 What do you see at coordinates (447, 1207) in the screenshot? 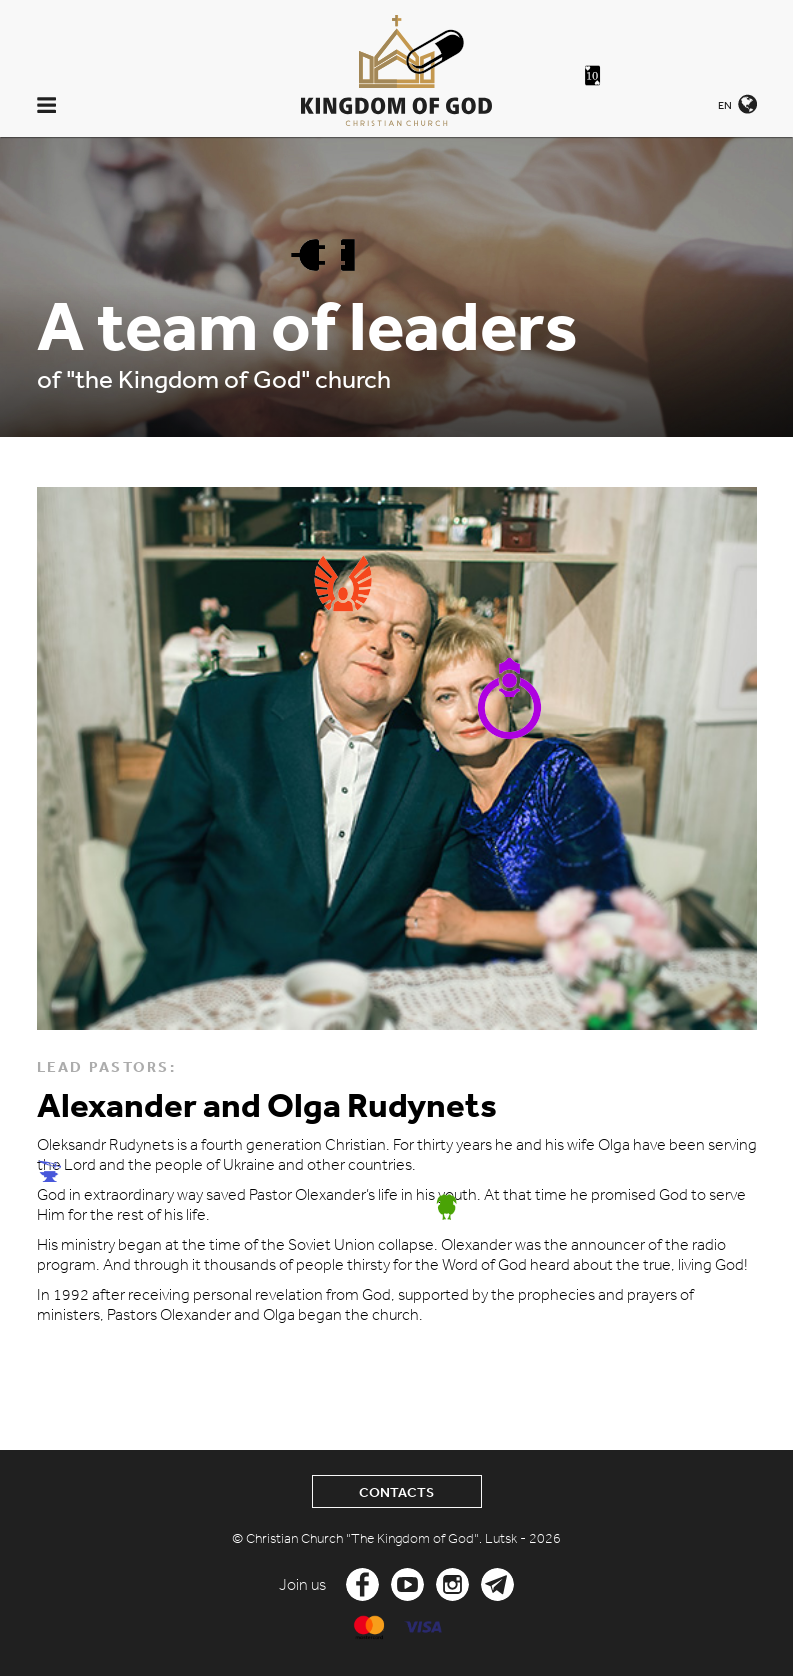
I see `select roast chicken as a food item` at bounding box center [447, 1207].